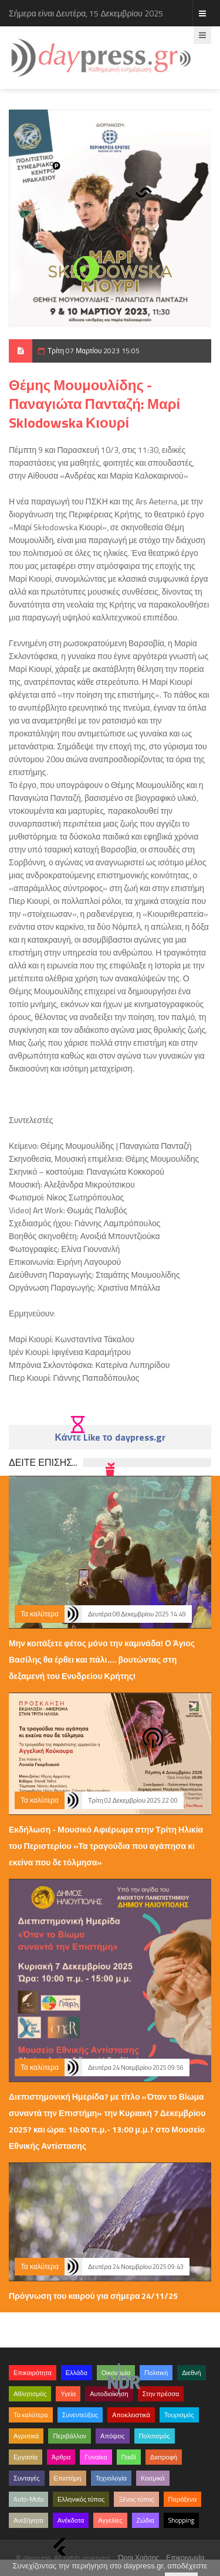 Image resolution: width=220 pixels, height=2576 pixels. Describe the element at coordinates (143, 192) in the screenshot. I see `semaphore ci logo` at that location.